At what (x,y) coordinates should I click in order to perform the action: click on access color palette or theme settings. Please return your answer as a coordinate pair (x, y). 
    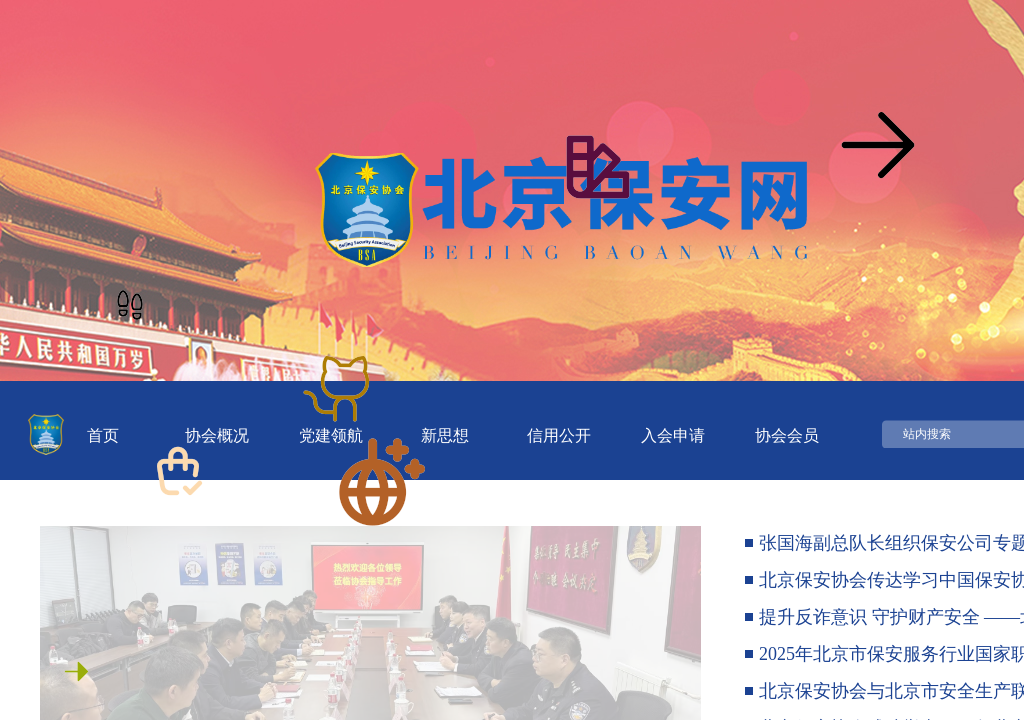
    Looking at the image, I should click on (598, 167).